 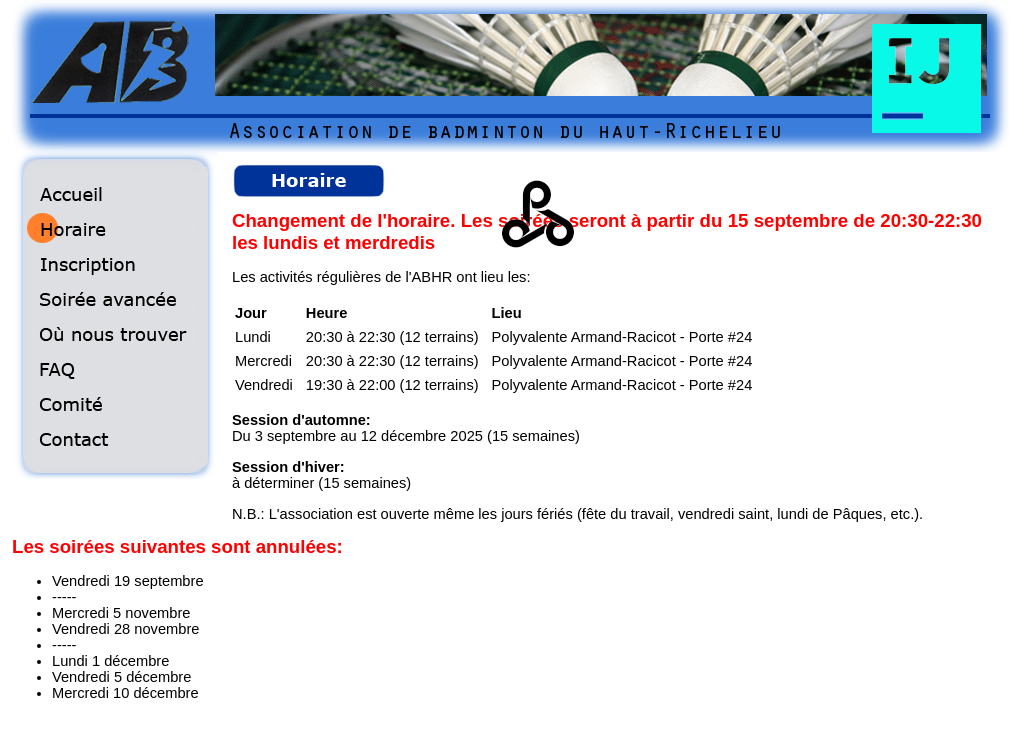 I want to click on open IntelliJ IDEA application, so click(x=926, y=78).